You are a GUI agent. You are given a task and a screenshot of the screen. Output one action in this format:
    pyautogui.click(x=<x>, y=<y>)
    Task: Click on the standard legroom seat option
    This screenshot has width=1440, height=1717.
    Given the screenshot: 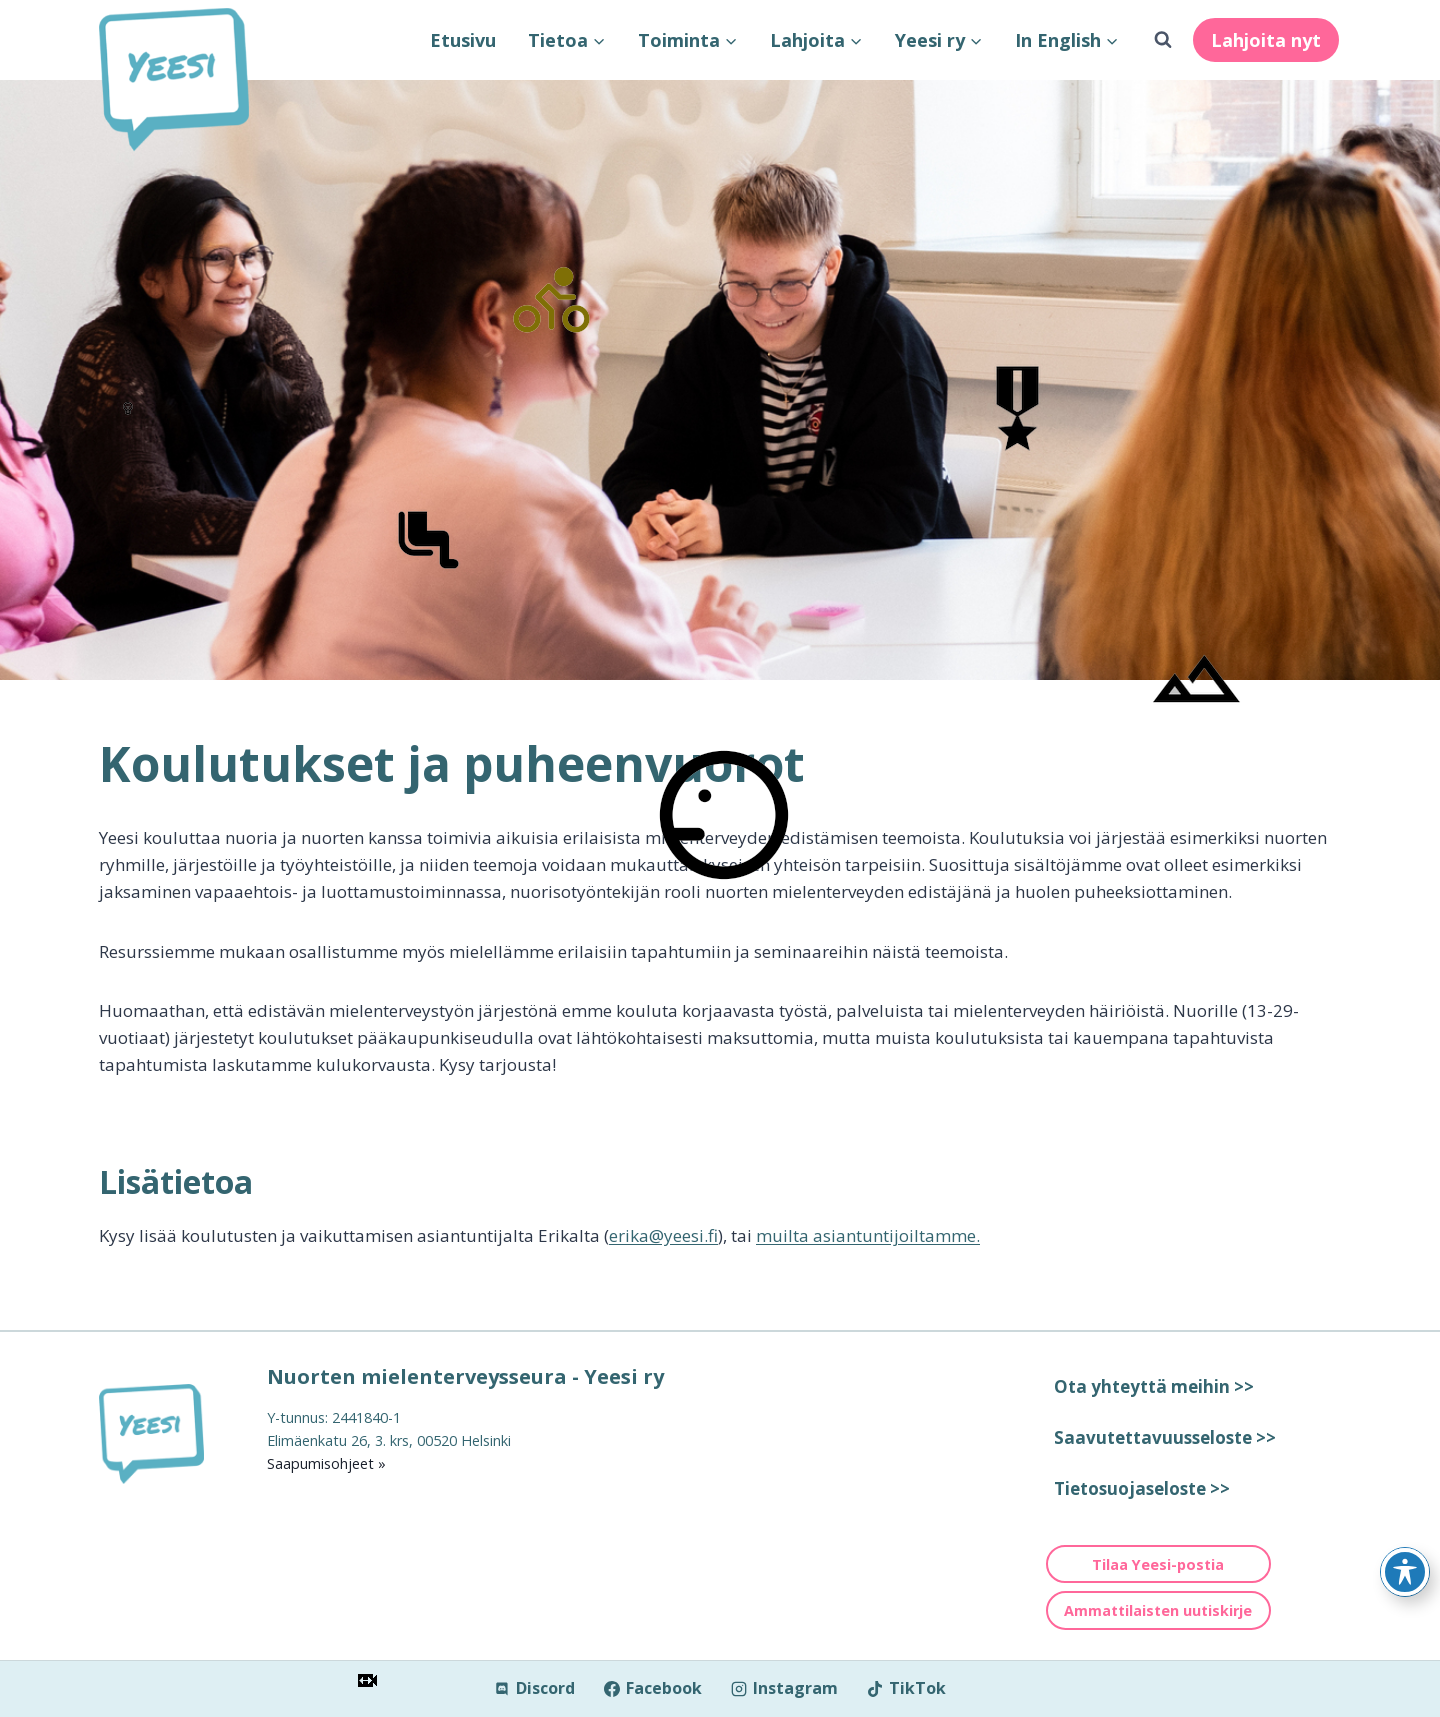 What is the action you would take?
    pyautogui.click(x=427, y=540)
    